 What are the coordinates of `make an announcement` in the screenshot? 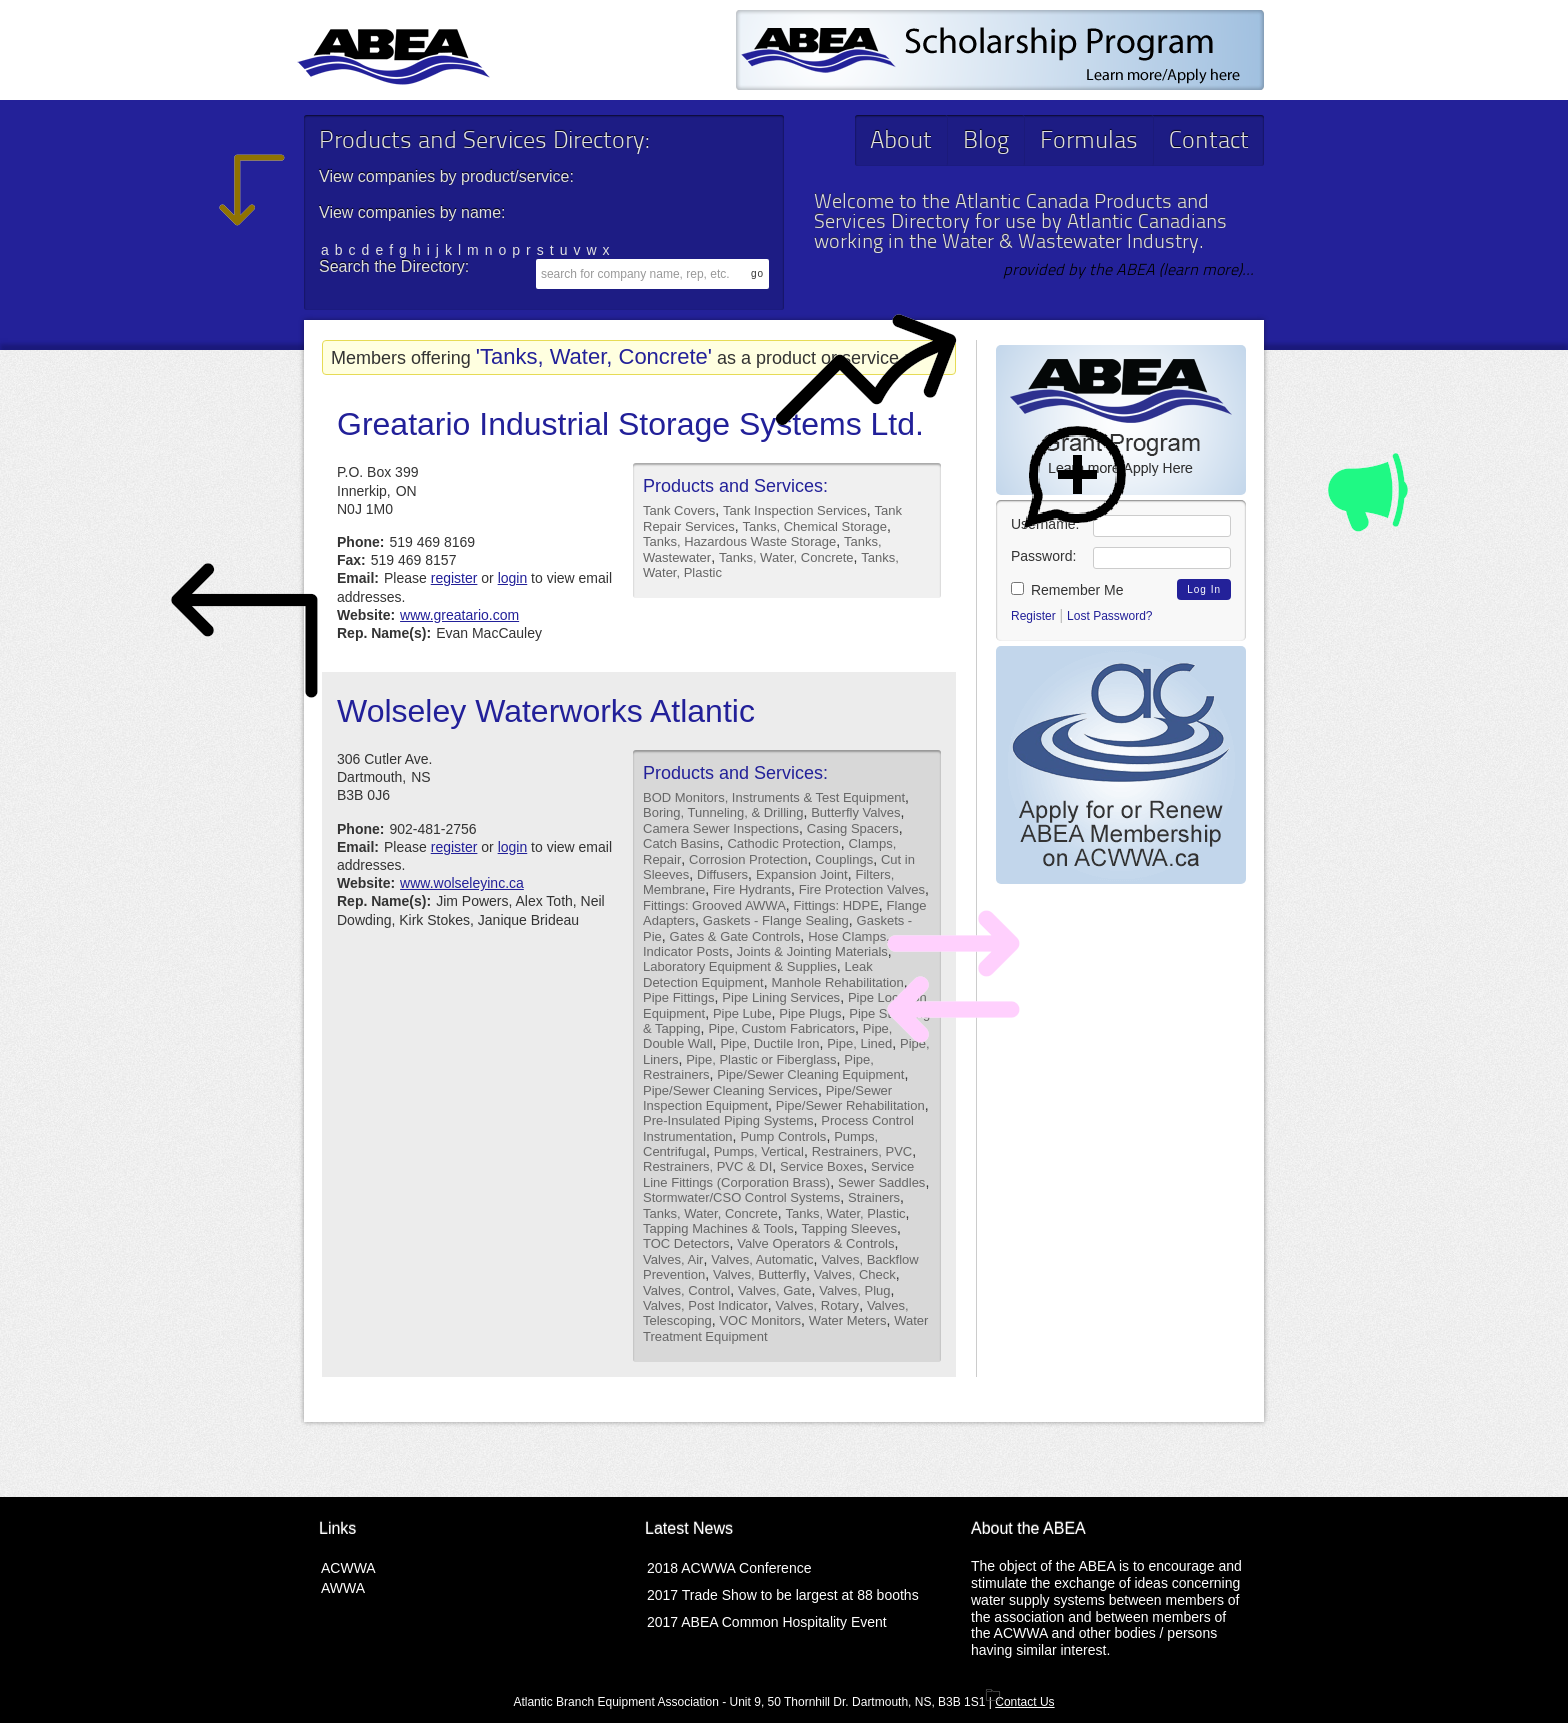 It's located at (1368, 493).